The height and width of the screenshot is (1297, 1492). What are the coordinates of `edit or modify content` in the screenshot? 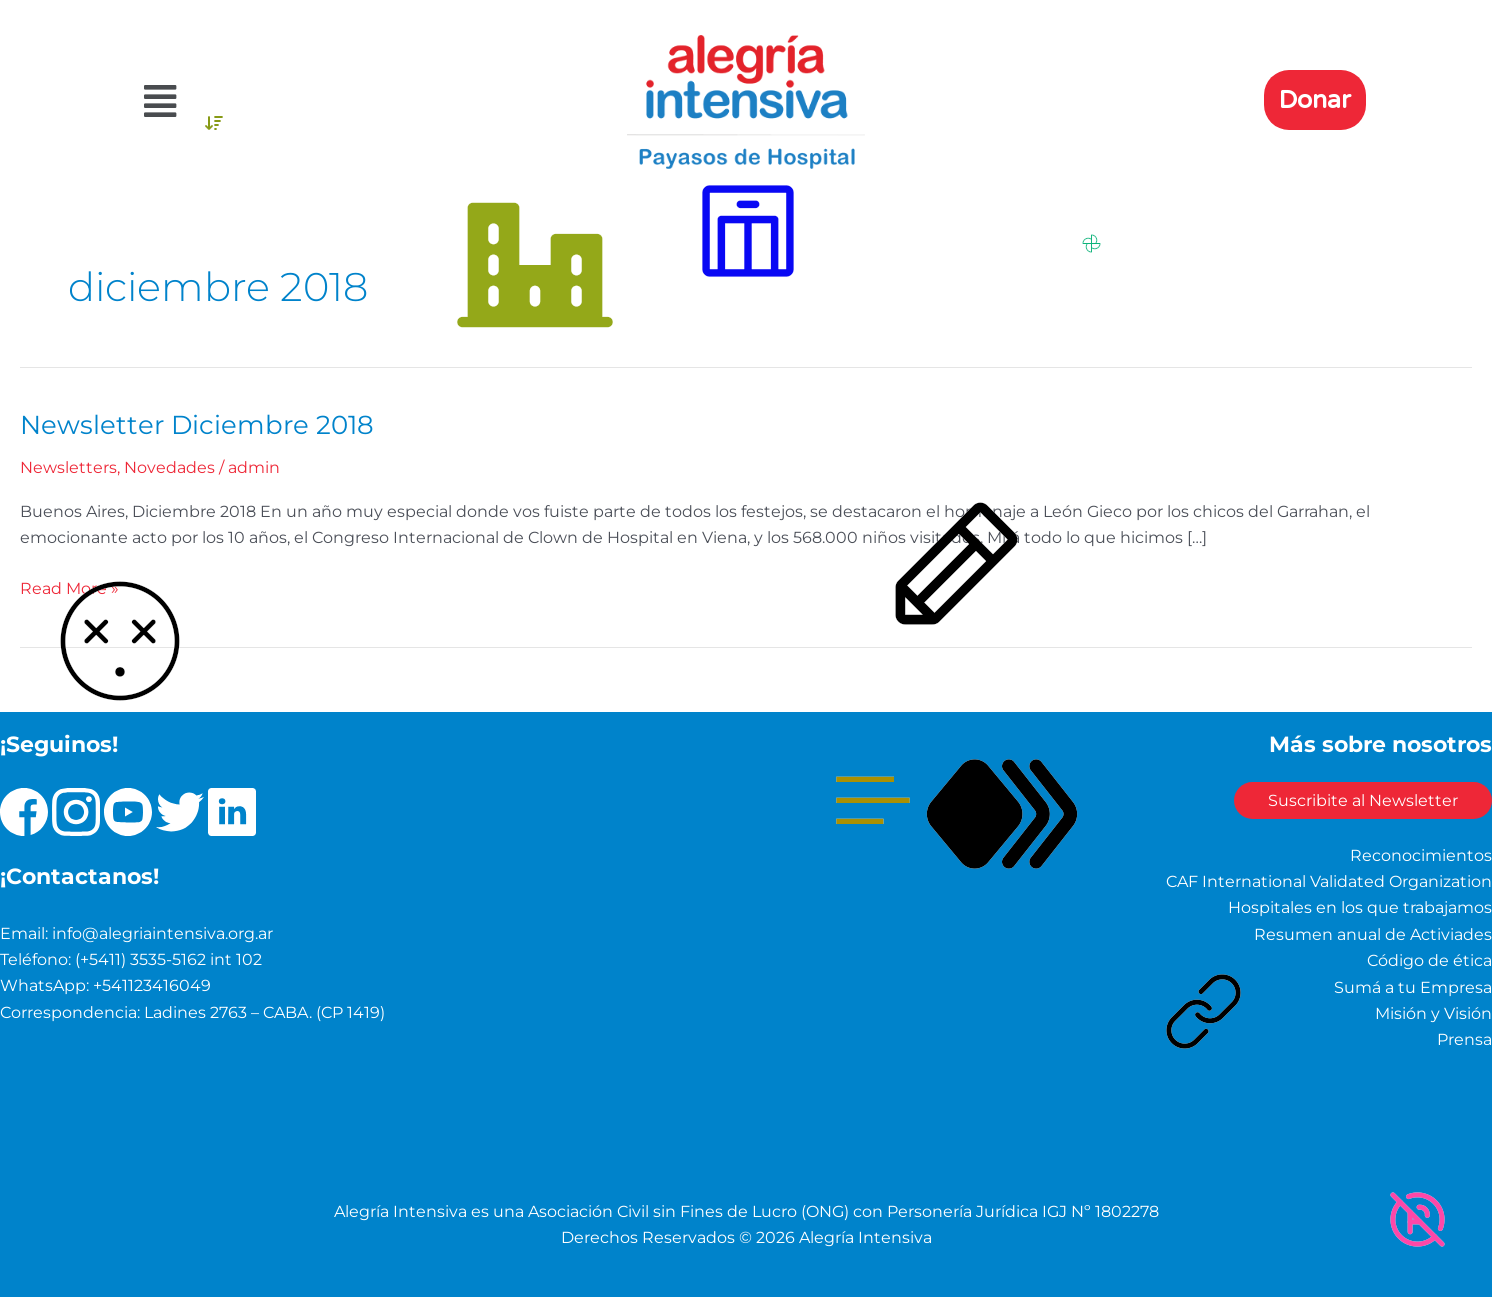 It's located at (954, 566).